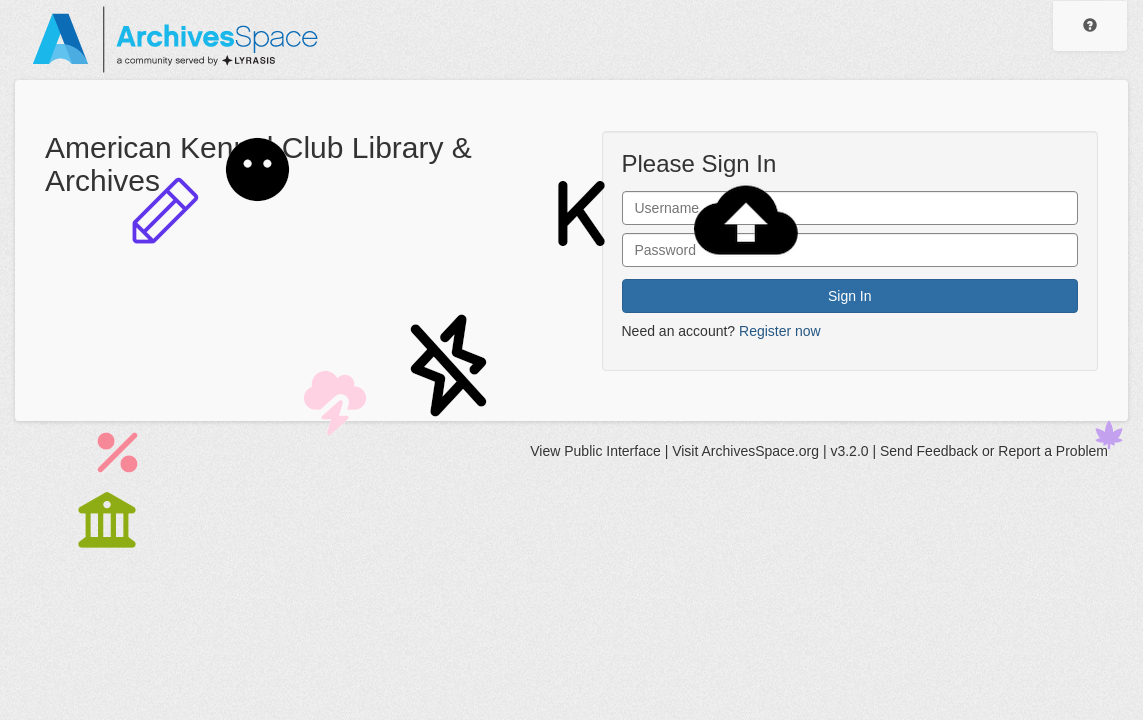 This screenshot has width=1143, height=720. Describe the element at coordinates (117, 452) in the screenshot. I see `view discount or sale information` at that location.